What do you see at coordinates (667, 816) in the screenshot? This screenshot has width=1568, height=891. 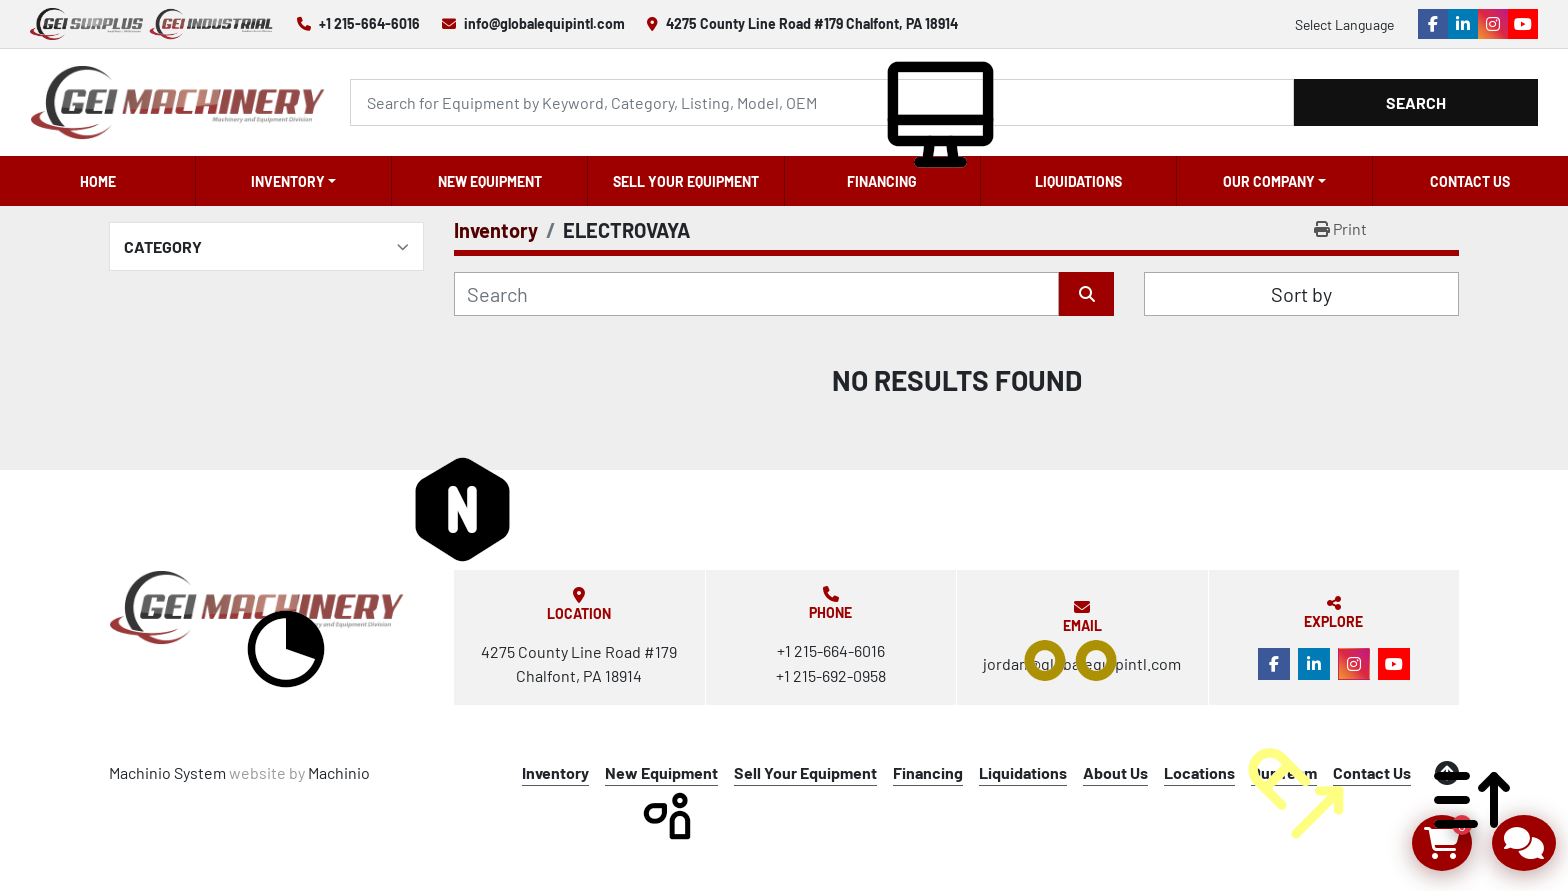 I see `visit spacehey social network profile` at bounding box center [667, 816].